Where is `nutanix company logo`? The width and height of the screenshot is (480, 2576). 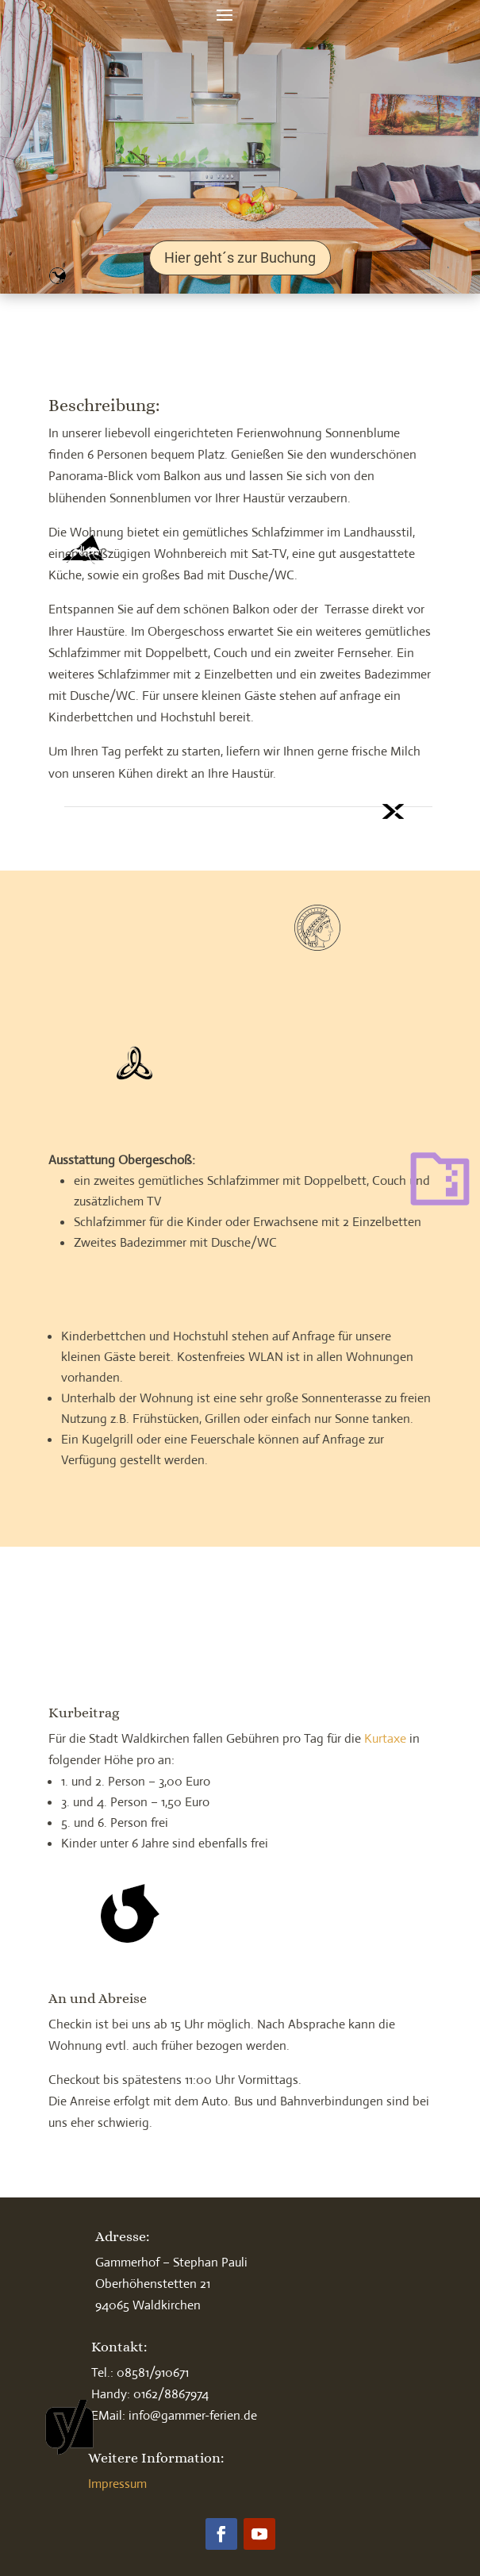
nutanix company logo is located at coordinates (393, 811).